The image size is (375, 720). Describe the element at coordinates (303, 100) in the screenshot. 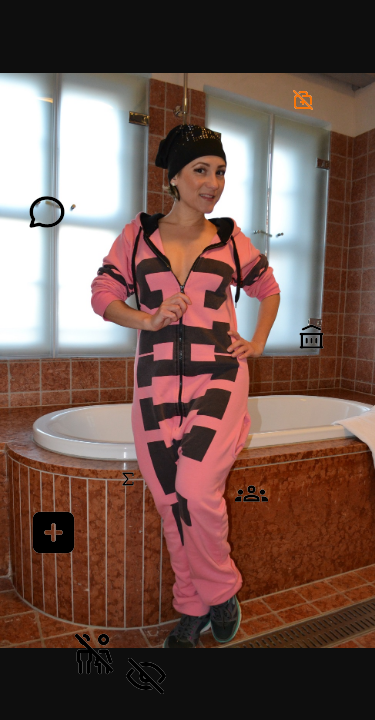

I see `first aid or medical services unavailable` at that location.